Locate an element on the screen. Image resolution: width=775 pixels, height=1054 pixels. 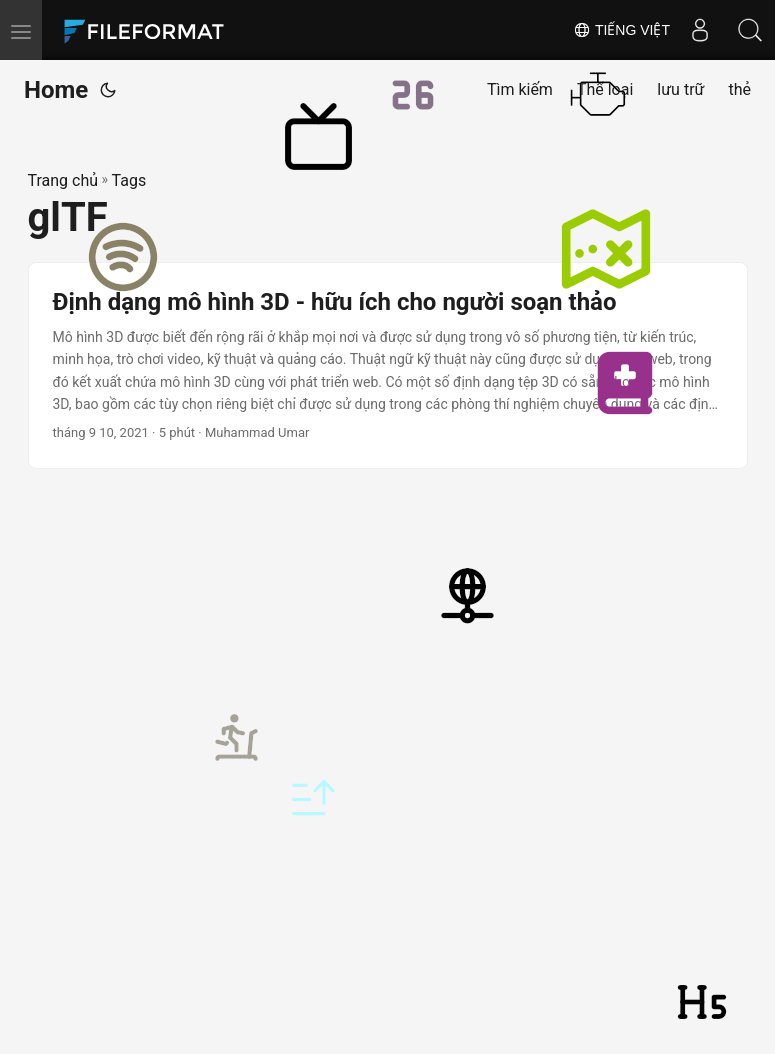
sort items in descending order is located at coordinates (311, 799).